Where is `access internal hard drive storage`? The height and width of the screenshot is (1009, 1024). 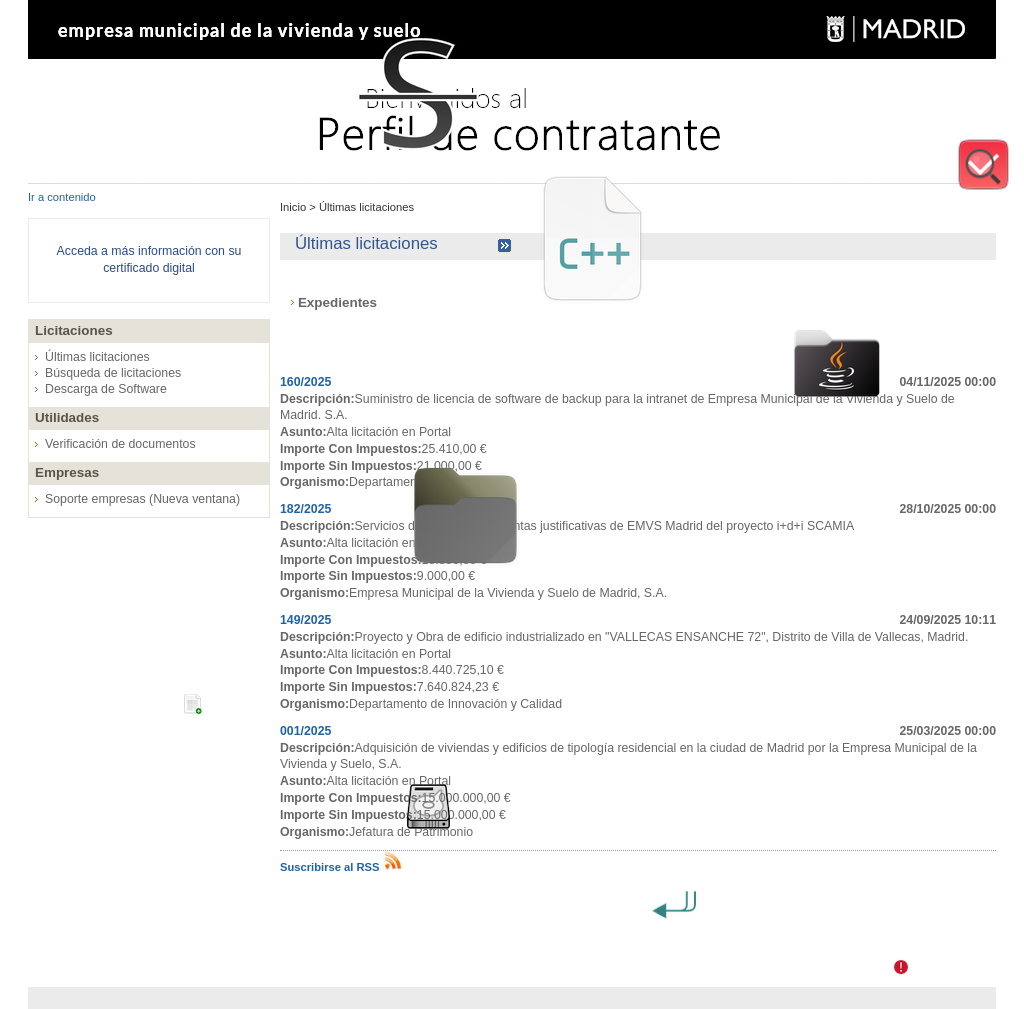
access internal hard drive storage is located at coordinates (428, 806).